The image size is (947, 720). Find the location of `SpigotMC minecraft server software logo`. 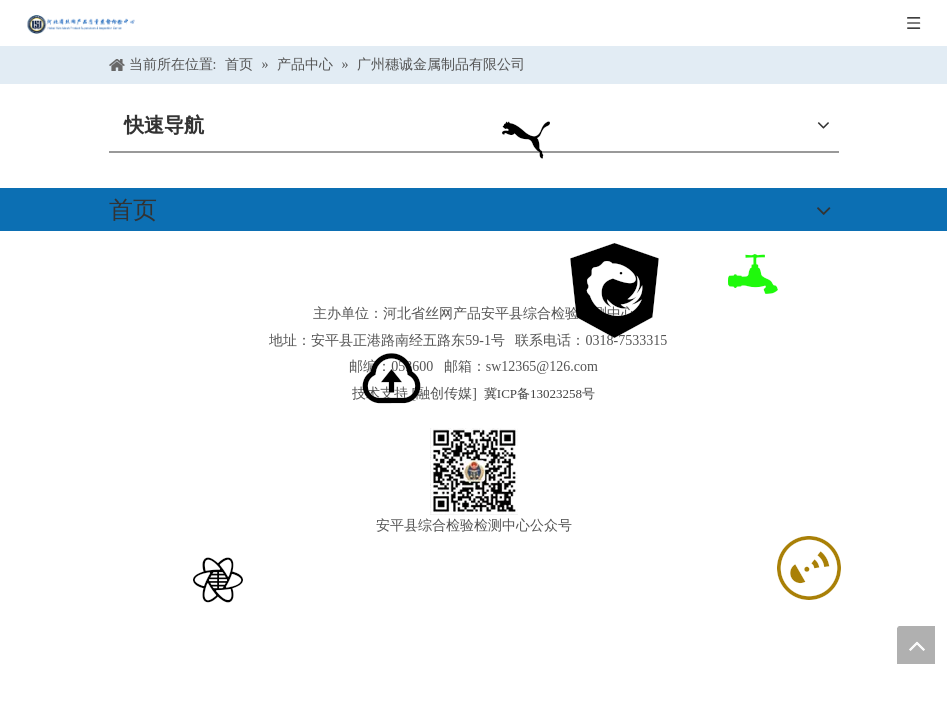

SpigotMC minecraft server software logo is located at coordinates (753, 274).